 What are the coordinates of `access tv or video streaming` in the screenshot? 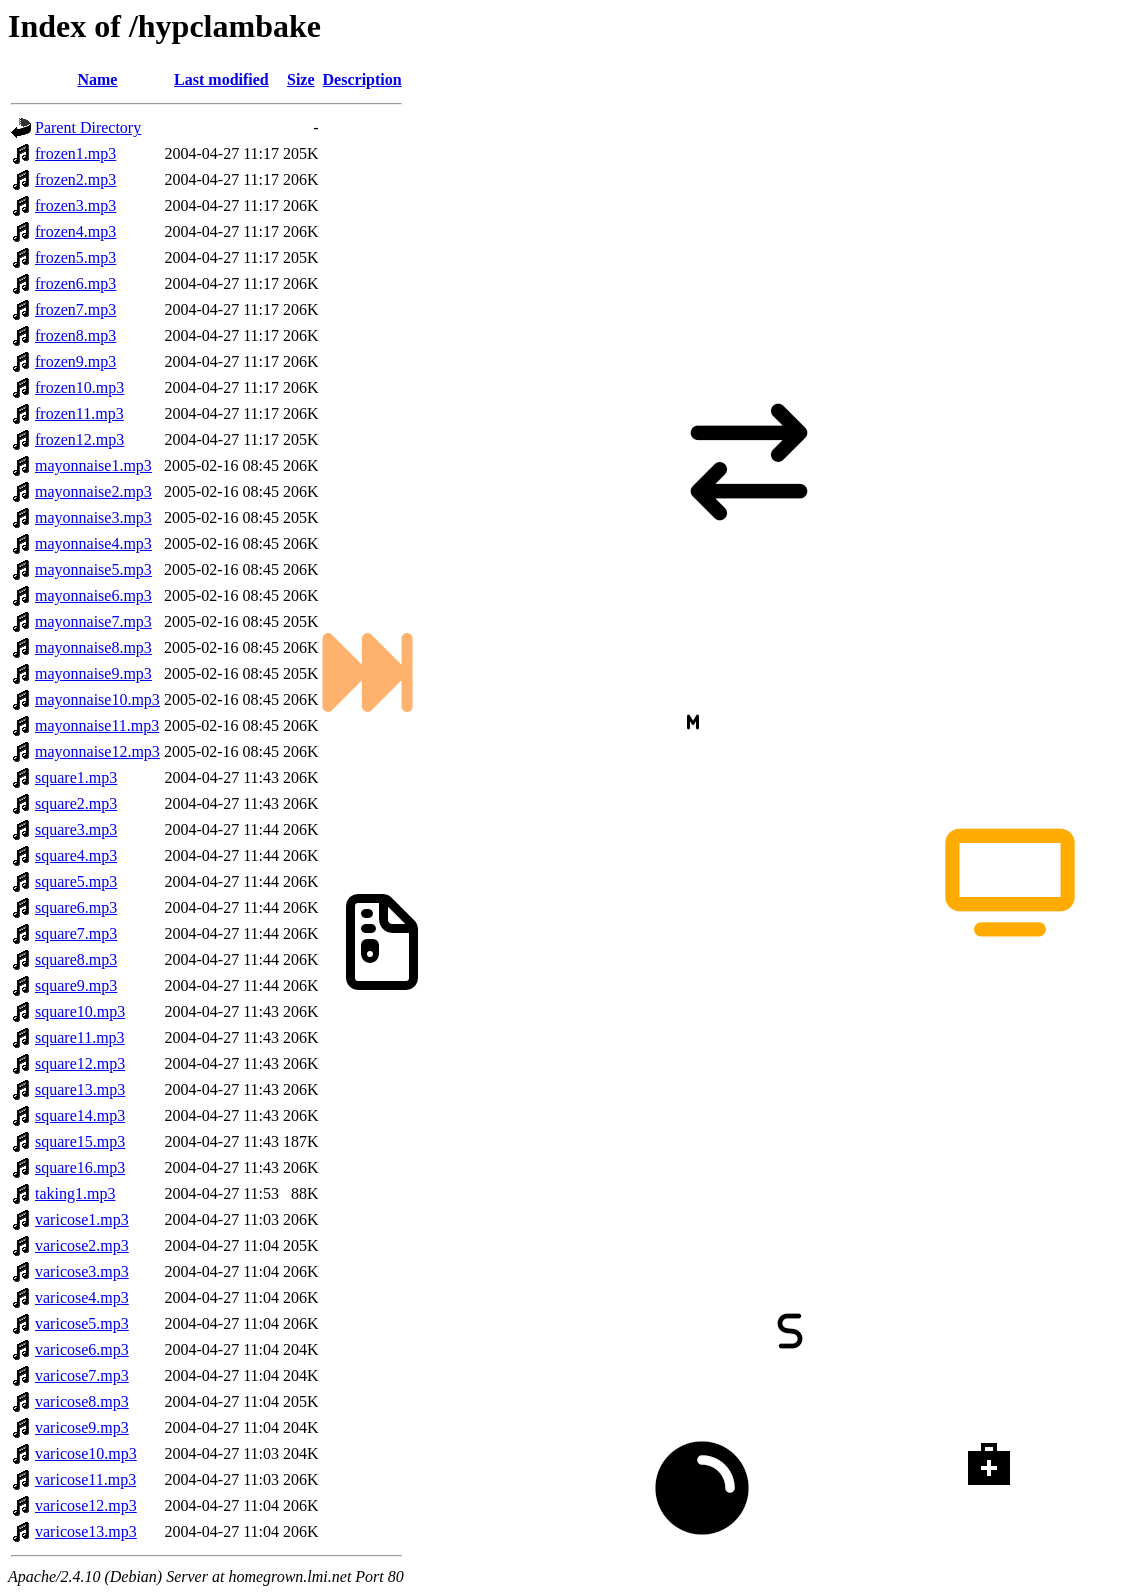 It's located at (1010, 879).